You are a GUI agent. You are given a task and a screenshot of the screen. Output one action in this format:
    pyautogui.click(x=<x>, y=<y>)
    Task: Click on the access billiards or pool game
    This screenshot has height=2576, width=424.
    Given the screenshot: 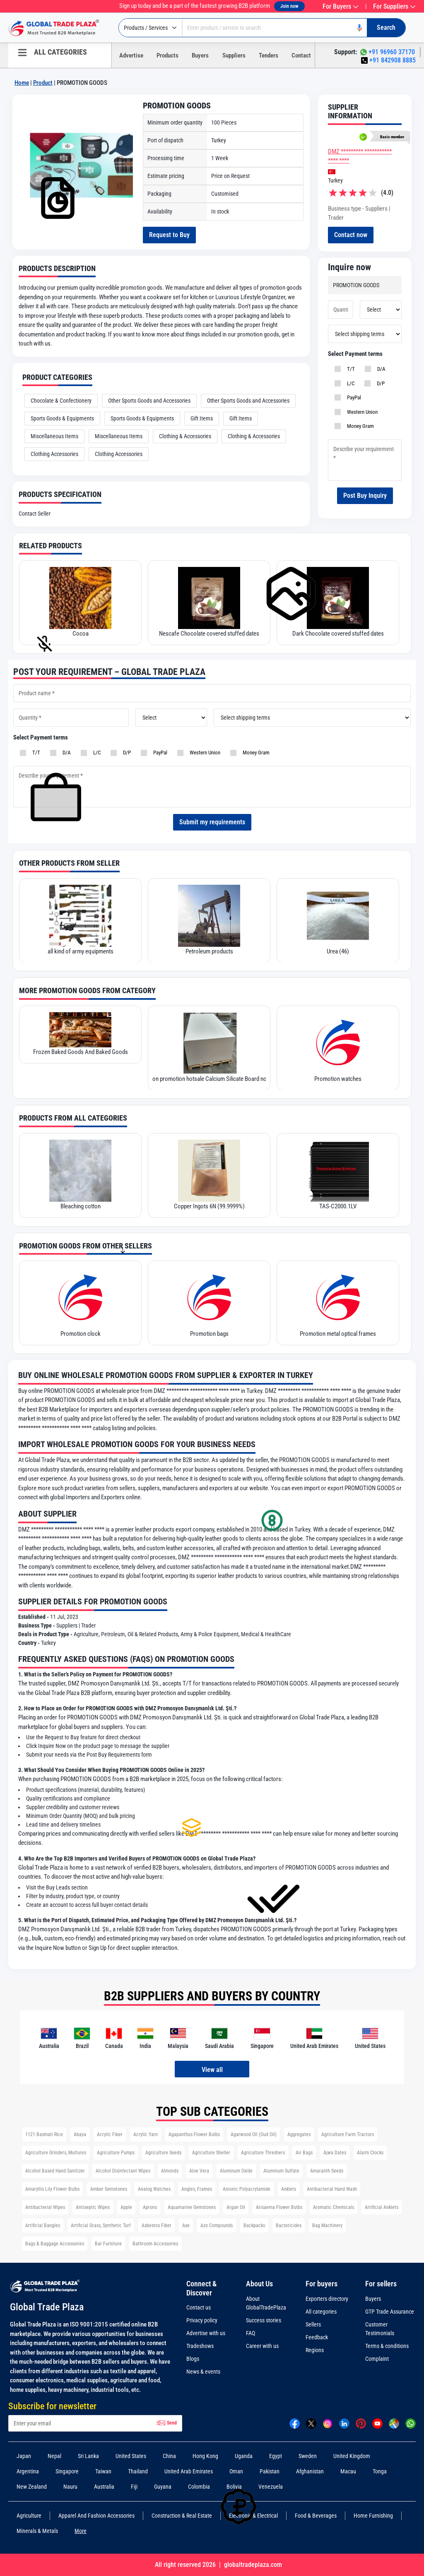 What is the action you would take?
    pyautogui.click(x=272, y=1520)
    